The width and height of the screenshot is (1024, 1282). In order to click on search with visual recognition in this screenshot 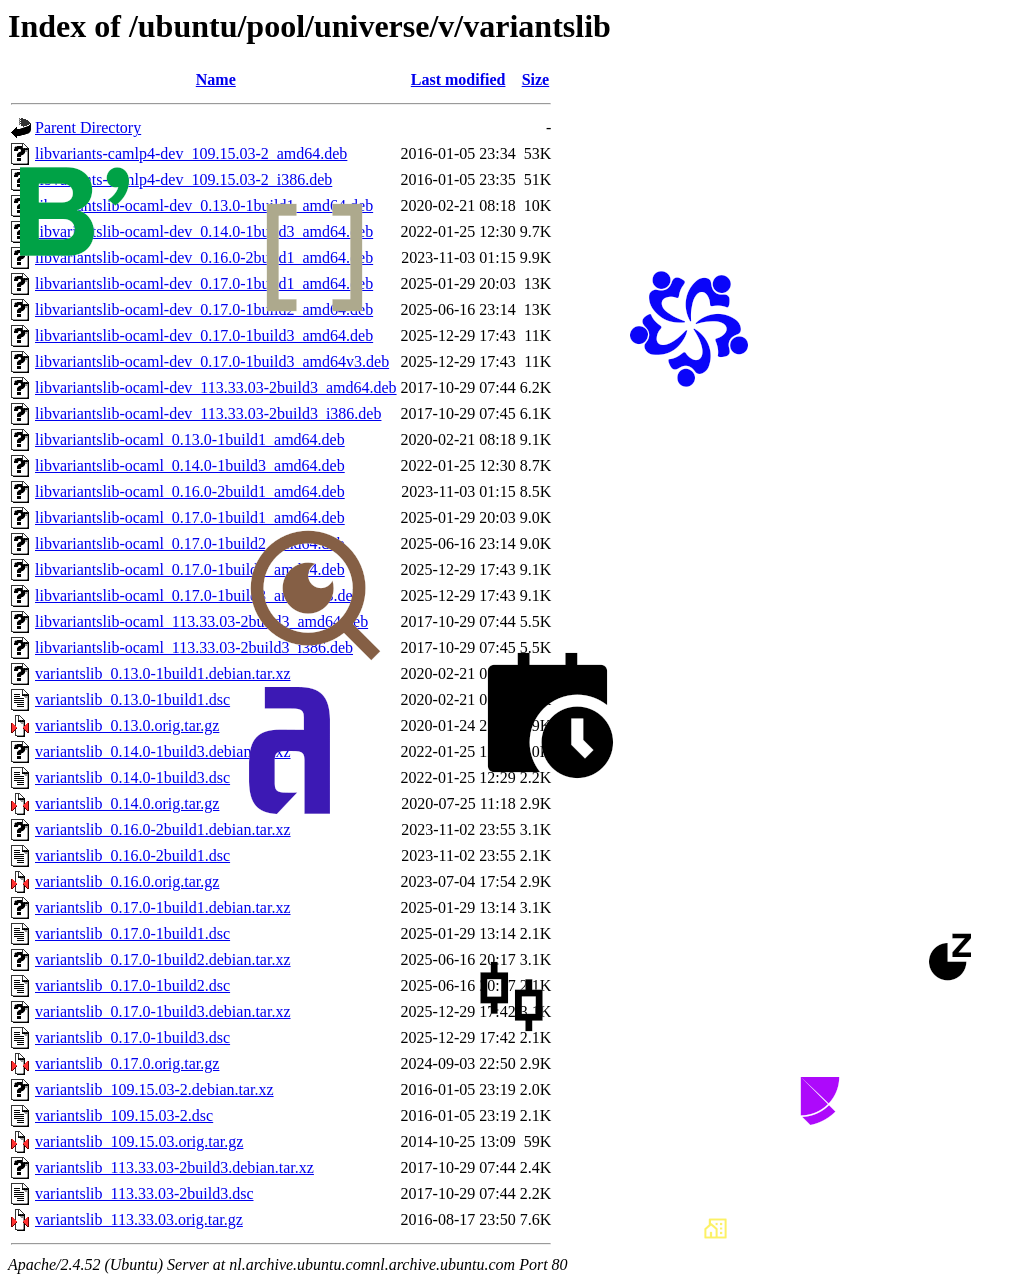, I will do `click(314, 594)`.